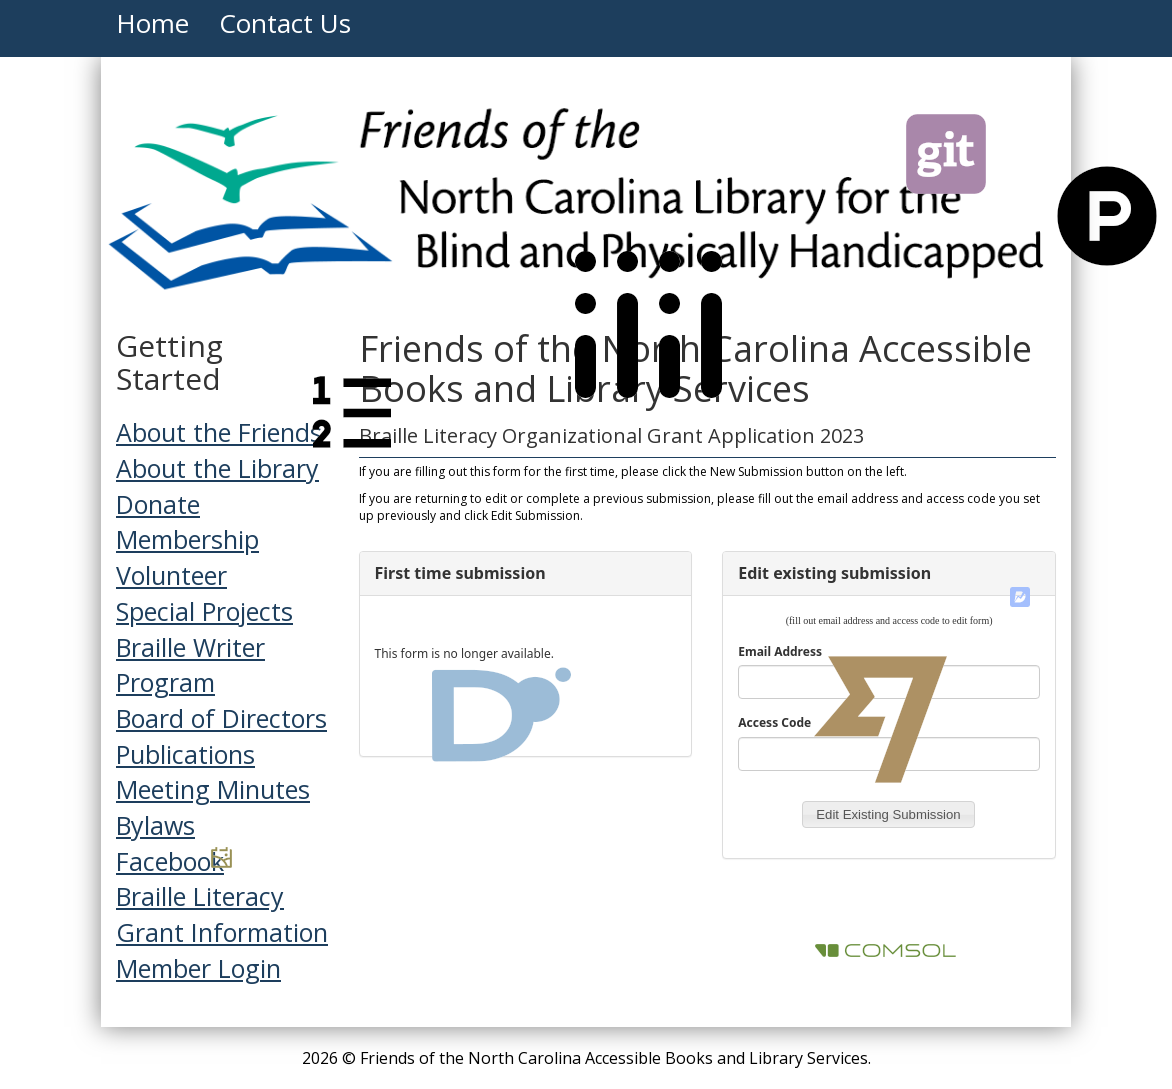 The height and width of the screenshot is (1089, 1172). What do you see at coordinates (352, 413) in the screenshot?
I see `create a numbered list` at bounding box center [352, 413].